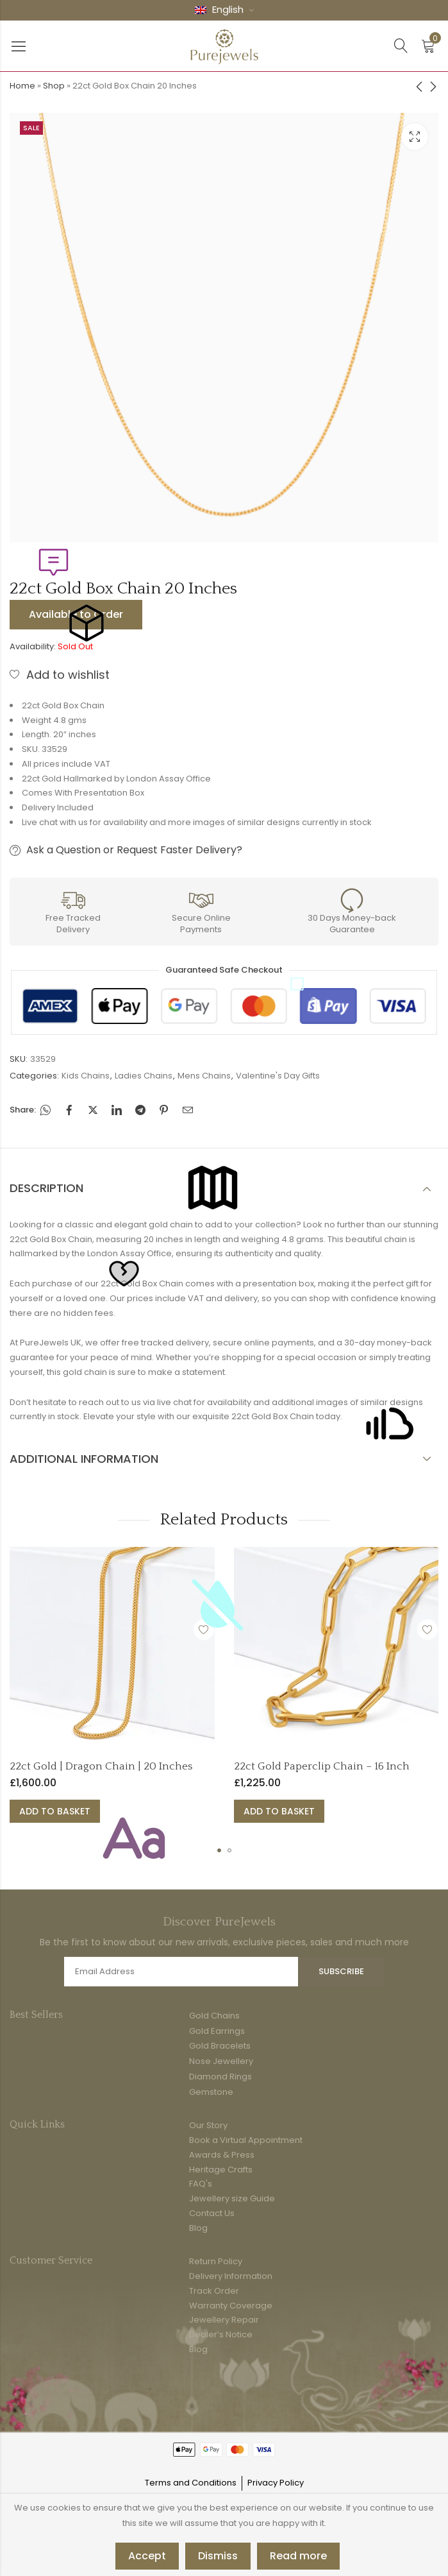  Describe the element at coordinates (213, 1188) in the screenshot. I see `open map view` at that location.